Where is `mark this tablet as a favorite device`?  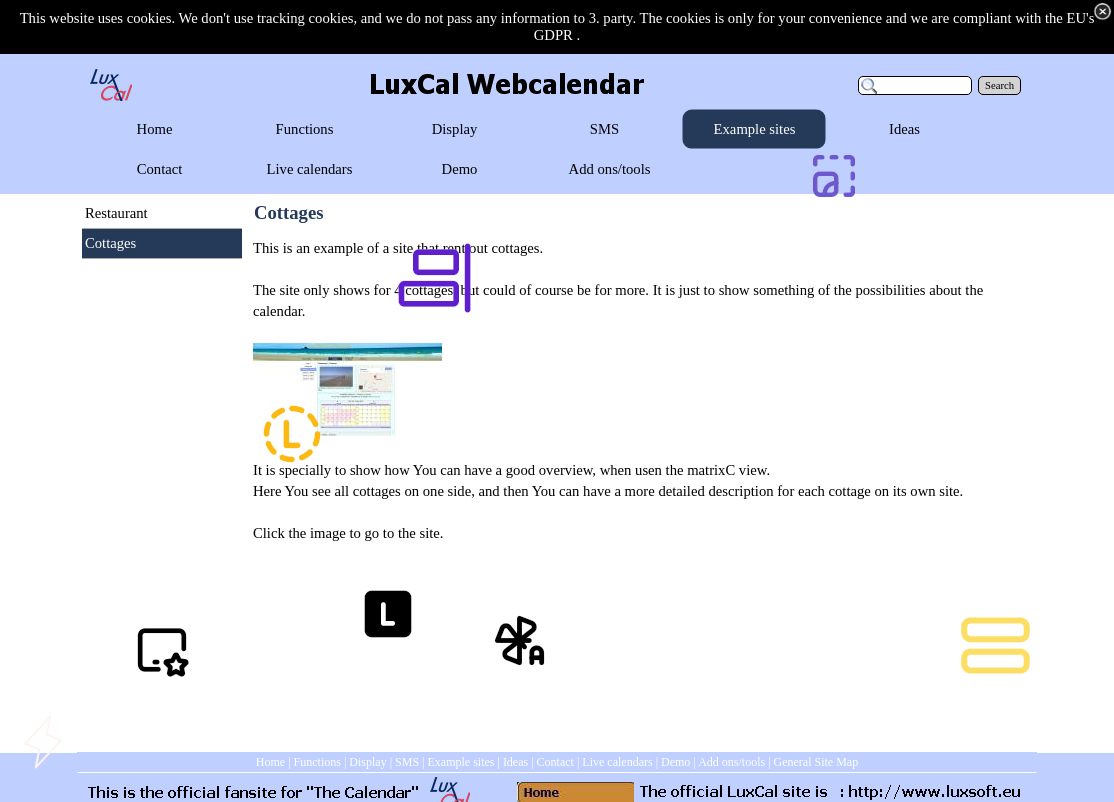 mark this tablet as a favorite device is located at coordinates (162, 650).